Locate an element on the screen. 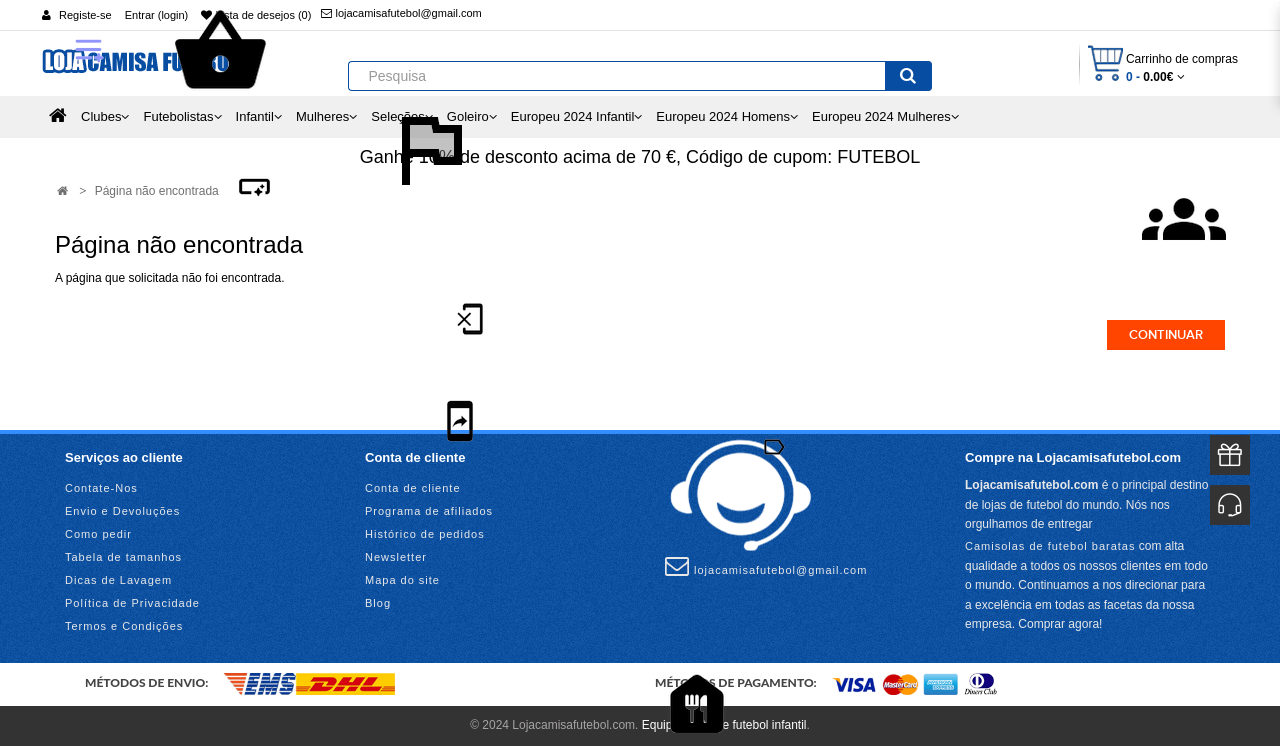 The width and height of the screenshot is (1280, 746). share your mobile screen with others is located at coordinates (460, 421).